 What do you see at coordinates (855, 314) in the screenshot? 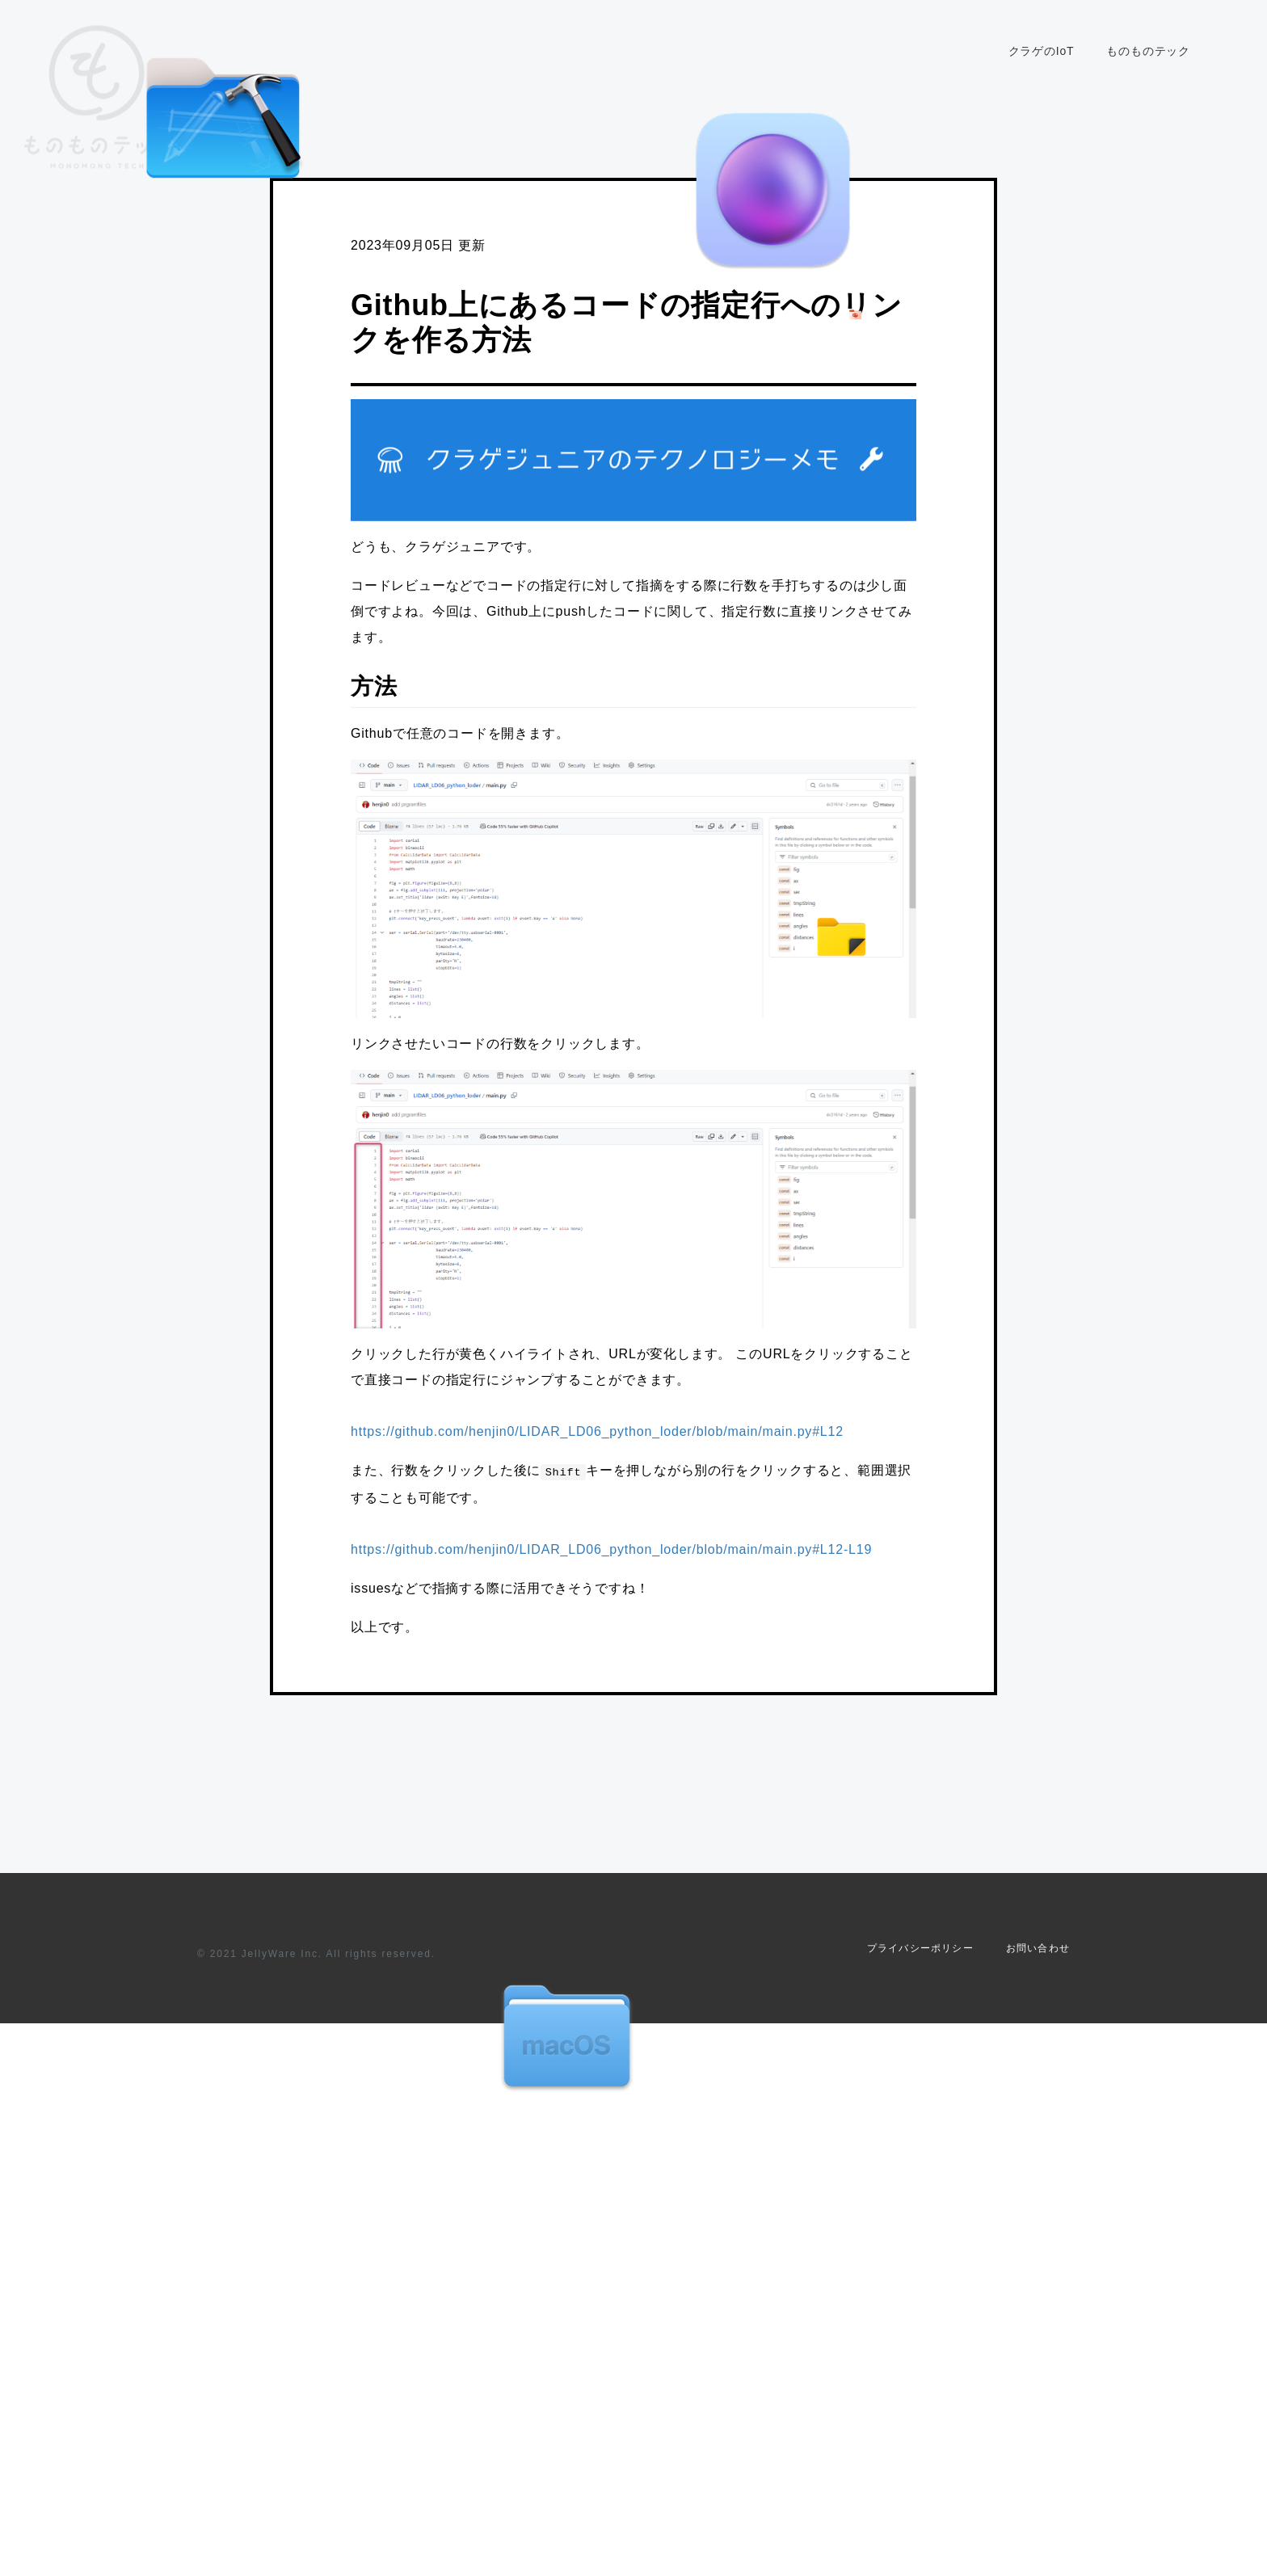
I see `open folder containing PowerPoint files` at bounding box center [855, 314].